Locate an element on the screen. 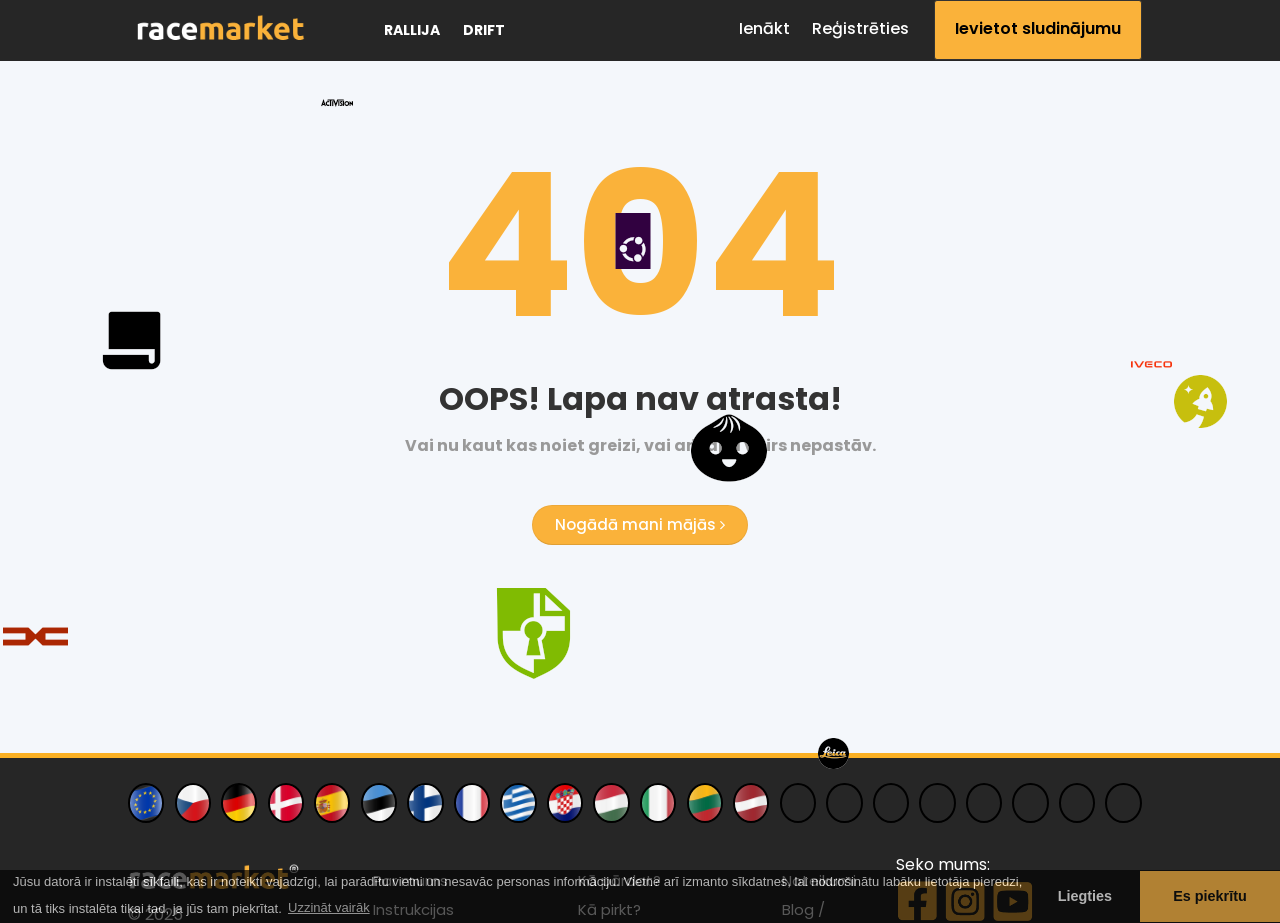 This screenshot has width=1280, height=923. canonical company logo is located at coordinates (633, 241).